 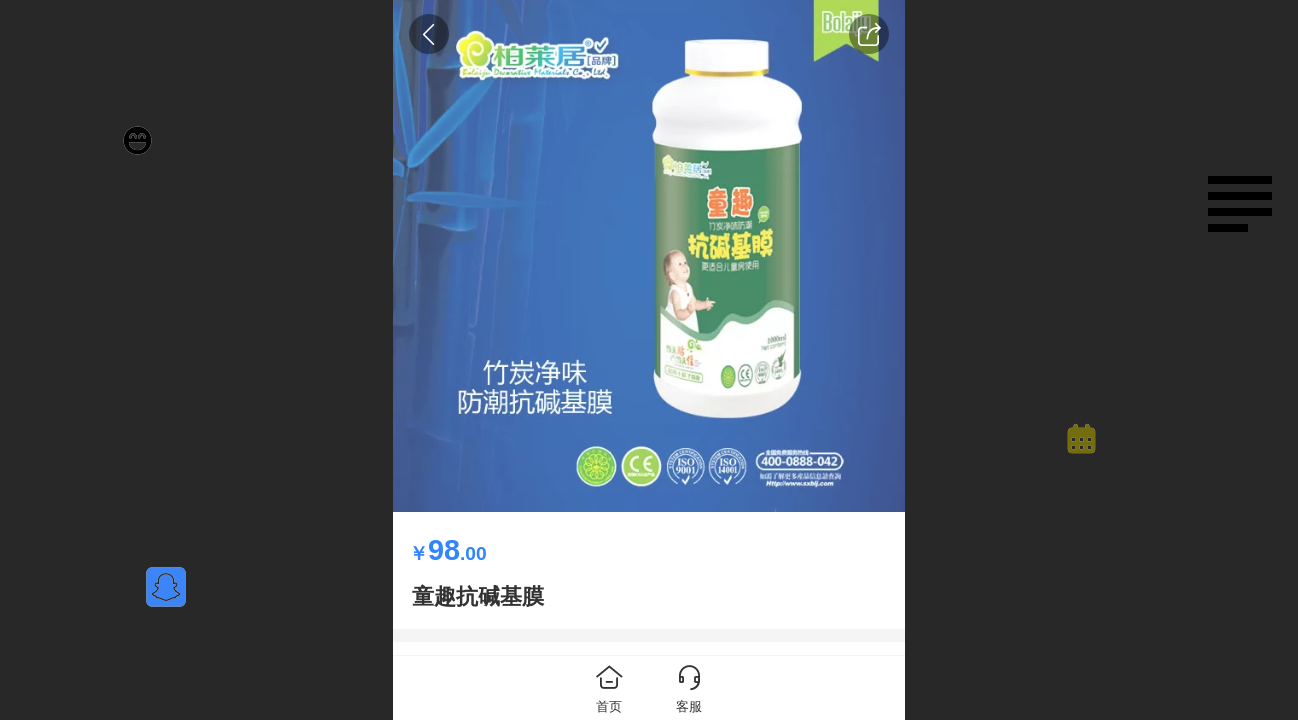 I want to click on open snapchat app, so click(x=166, y=587).